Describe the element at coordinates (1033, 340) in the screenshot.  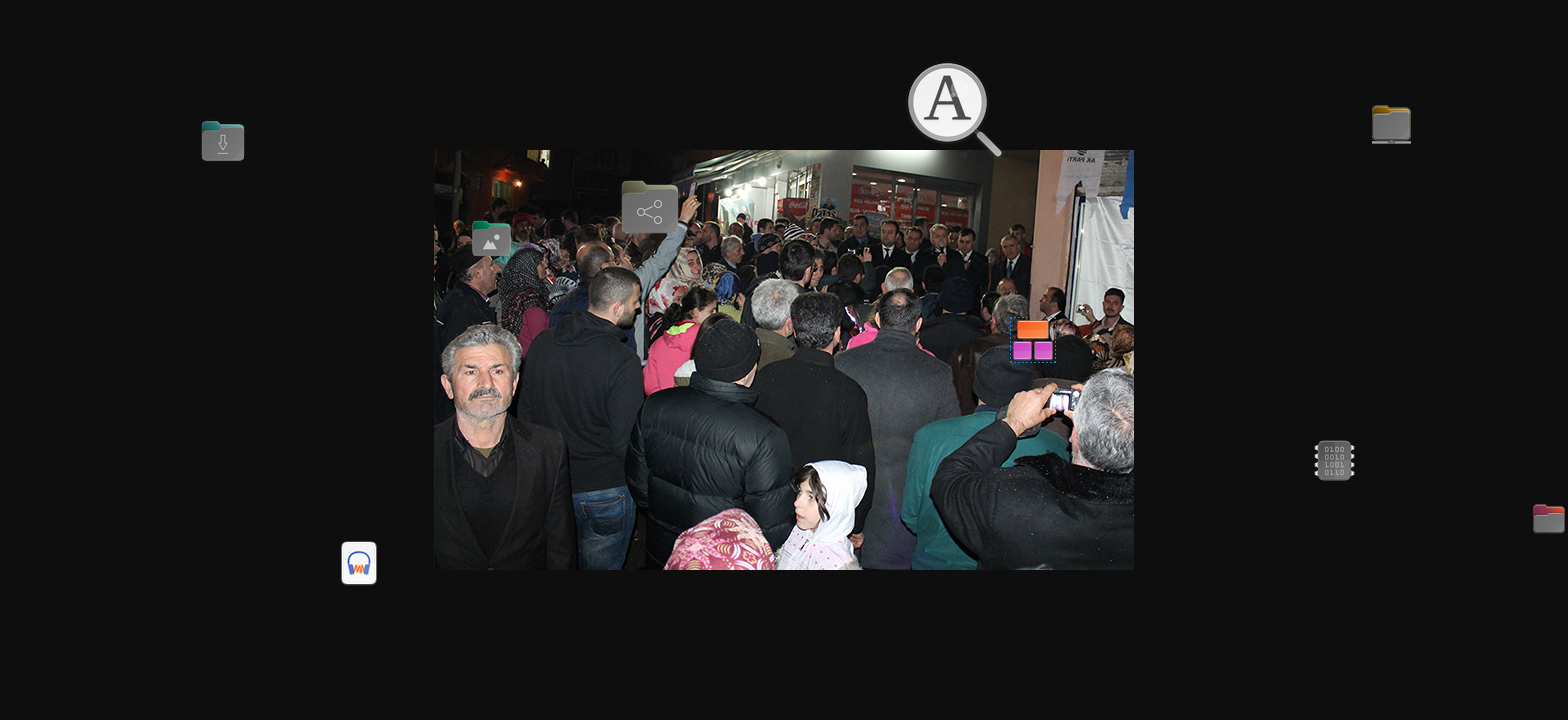
I see `select all items in the current view` at that location.